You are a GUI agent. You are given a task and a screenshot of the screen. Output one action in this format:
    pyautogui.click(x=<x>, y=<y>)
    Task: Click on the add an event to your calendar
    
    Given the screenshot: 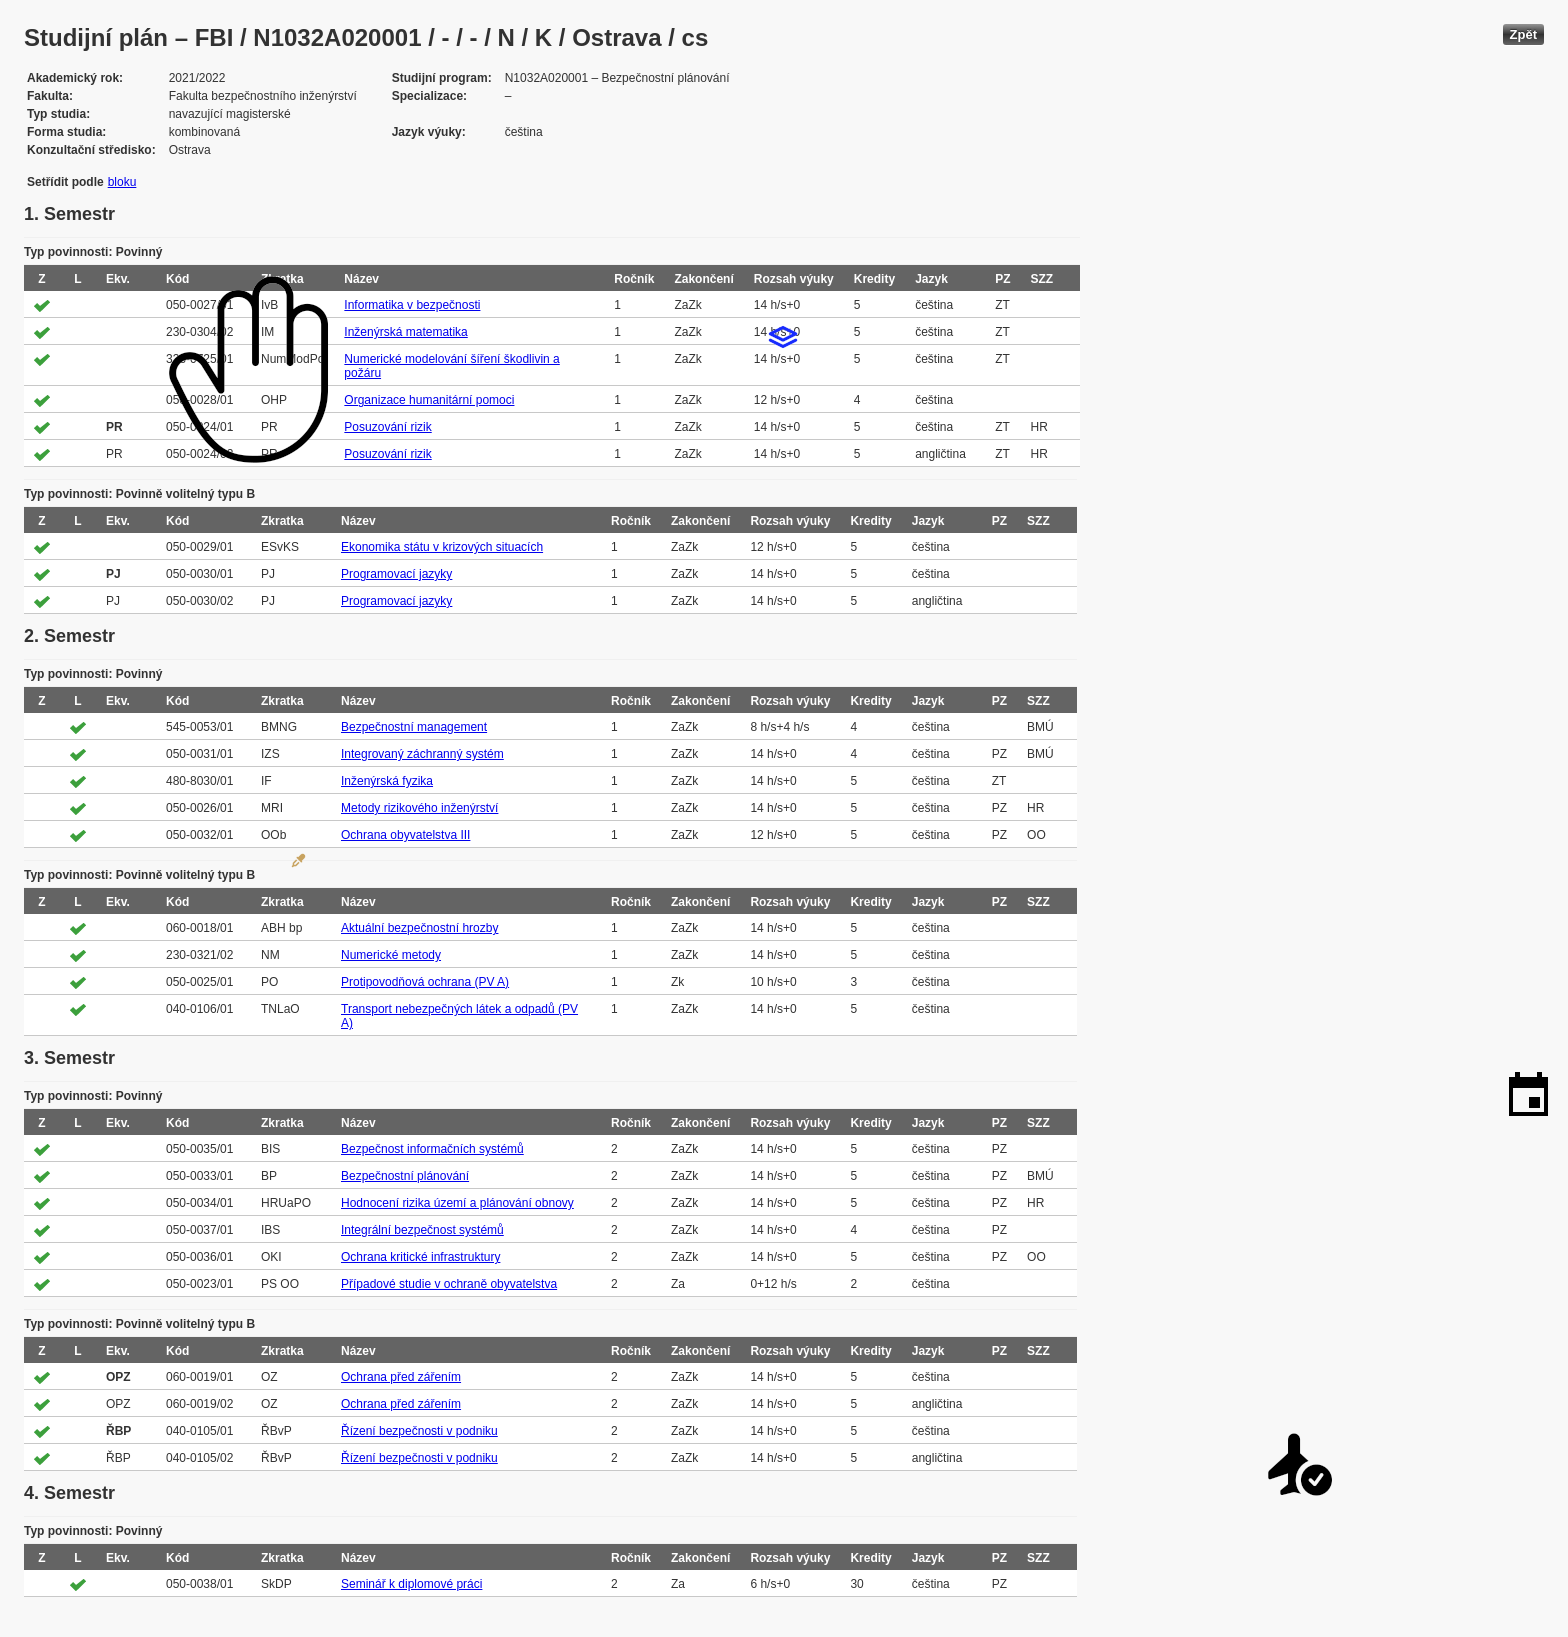 What is the action you would take?
    pyautogui.click(x=1528, y=1096)
    